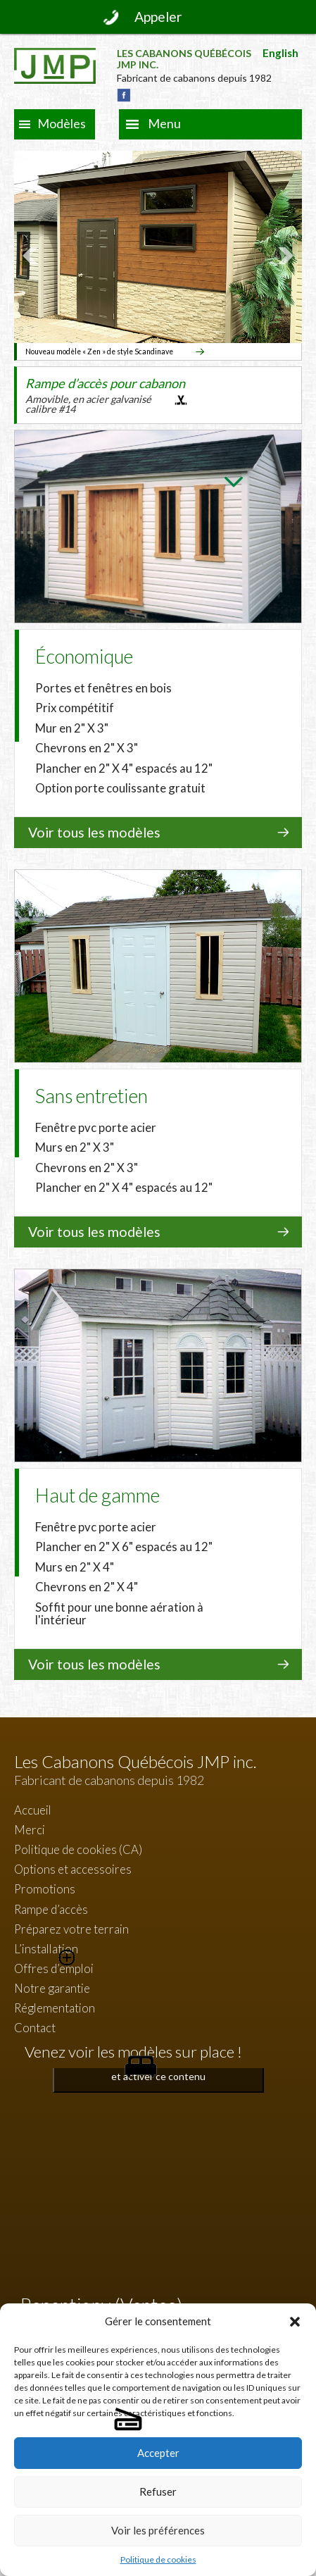 The height and width of the screenshot is (2576, 316). I want to click on scan a document or image, so click(128, 2418).